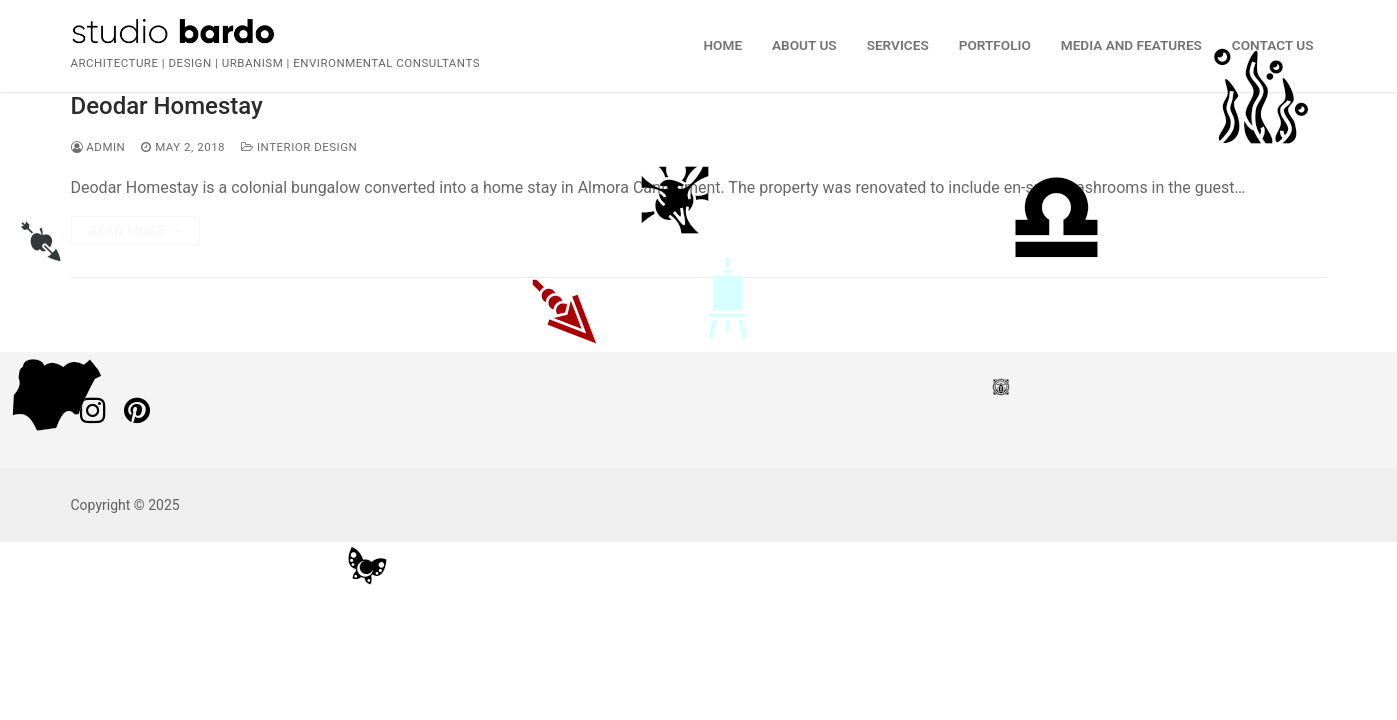  What do you see at coordinates (675, 200) in the screenshot?
I see `view character health or organ status` at bounding box center [675, 200].